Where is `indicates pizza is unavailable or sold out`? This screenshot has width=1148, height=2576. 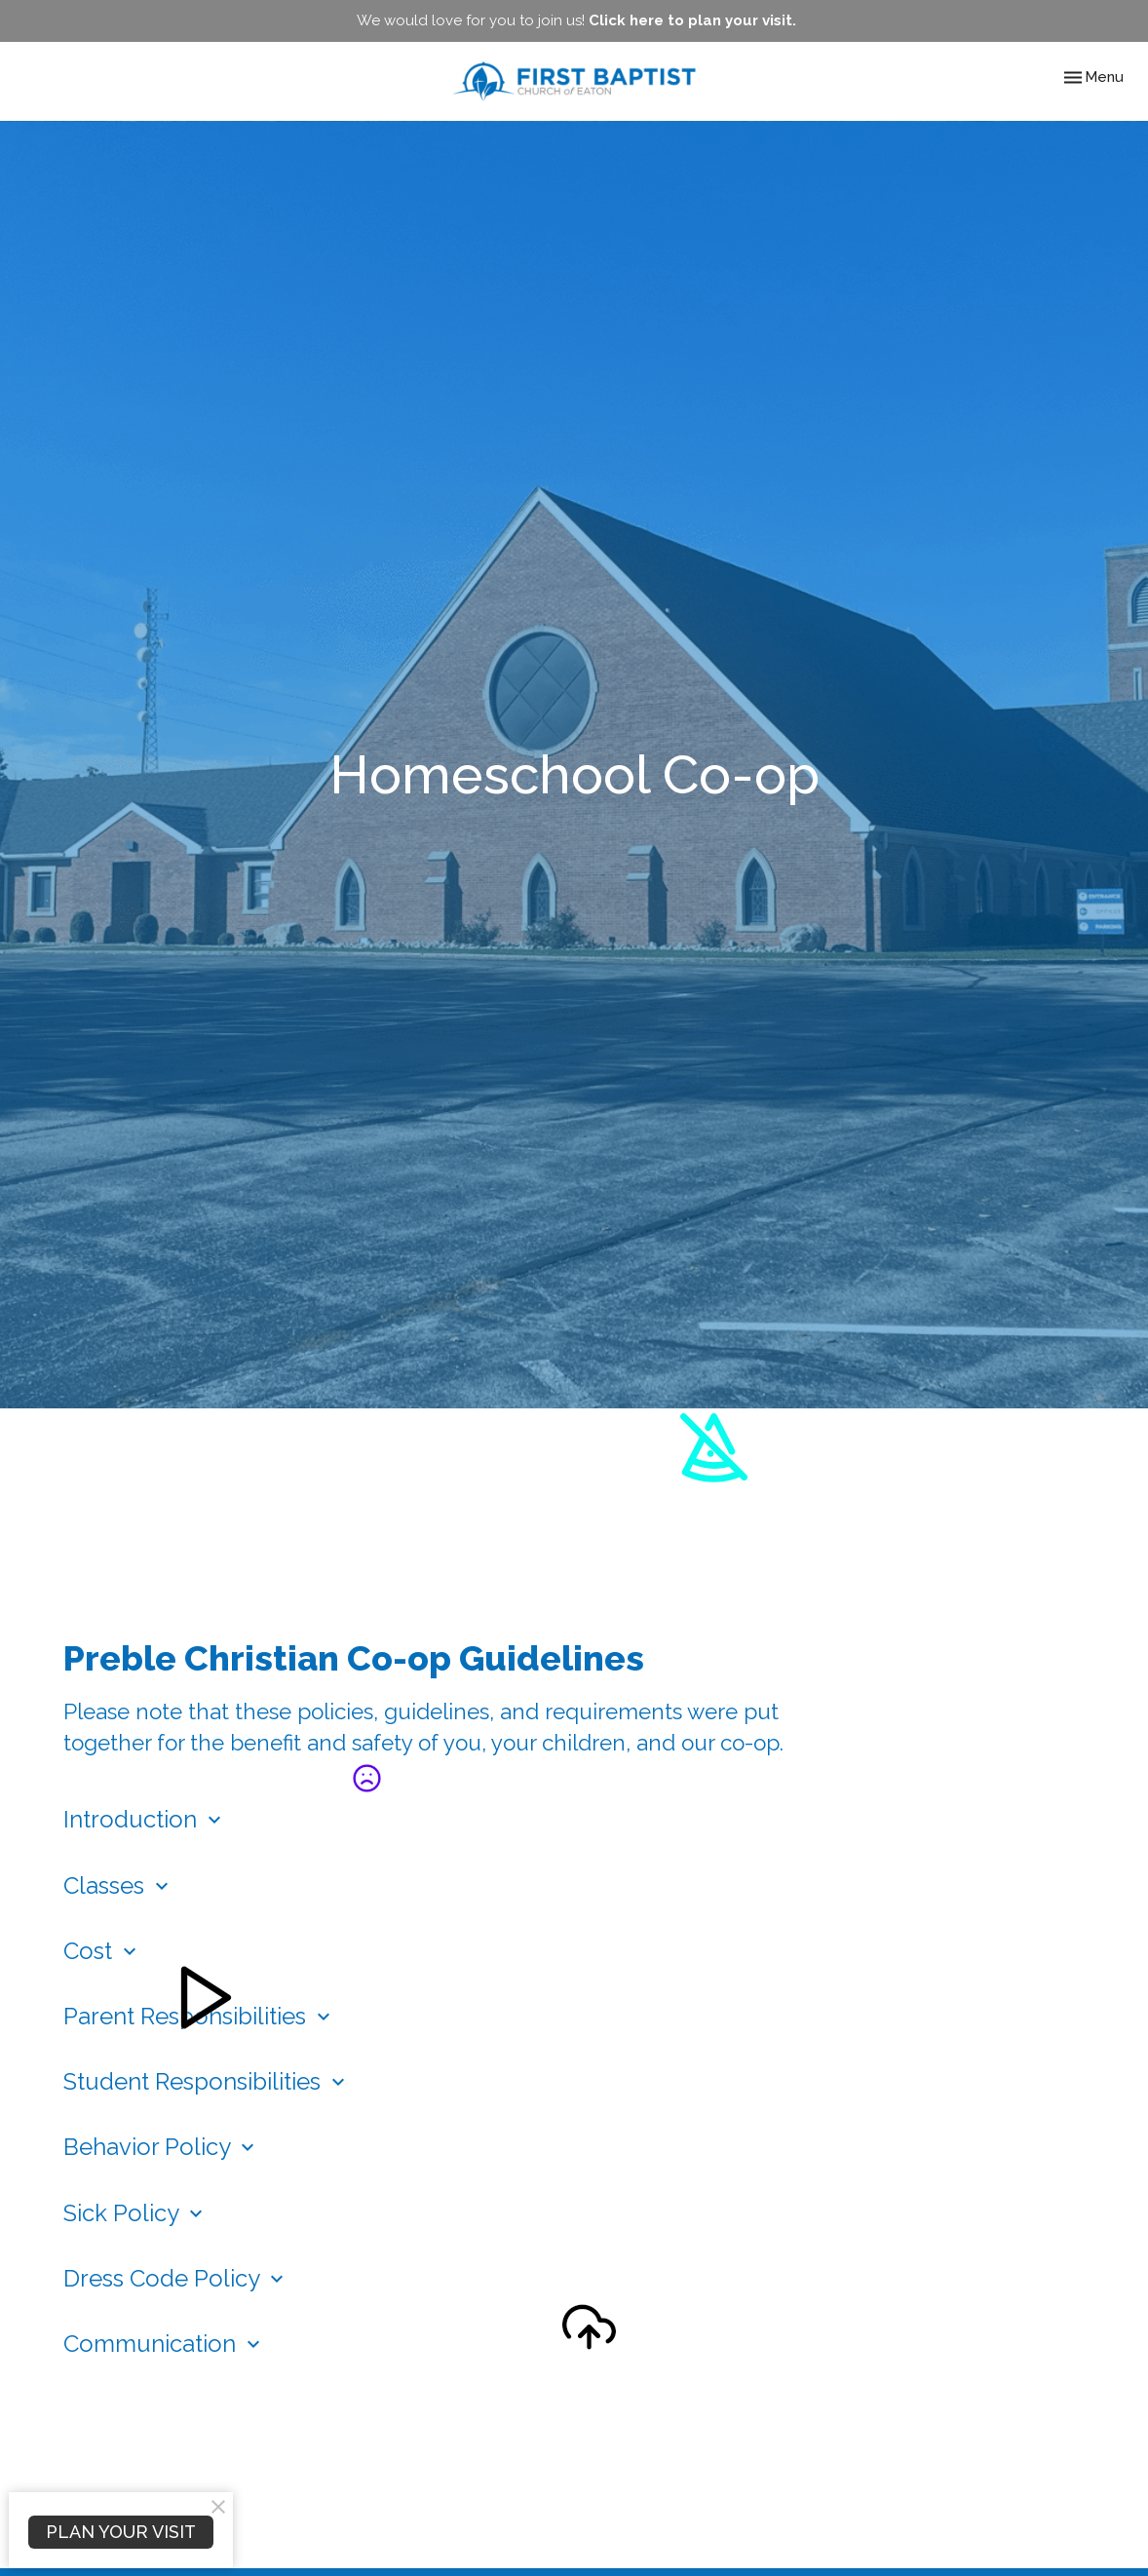
indicates pizza is unavailable or sold out is located at coordinates (713, 1446).